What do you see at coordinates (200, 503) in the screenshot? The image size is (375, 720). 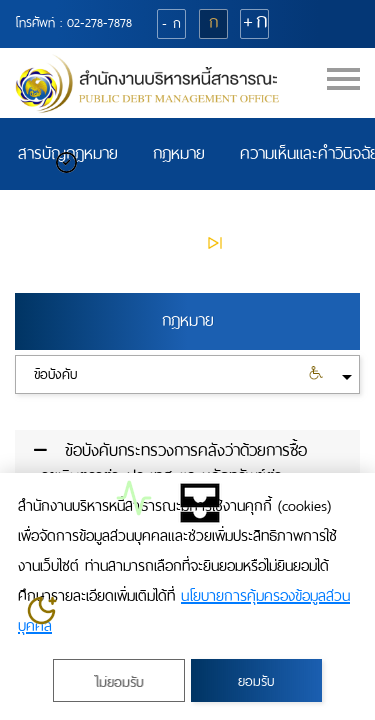 I see `view all inboxes` at bounding box center [200, 503].